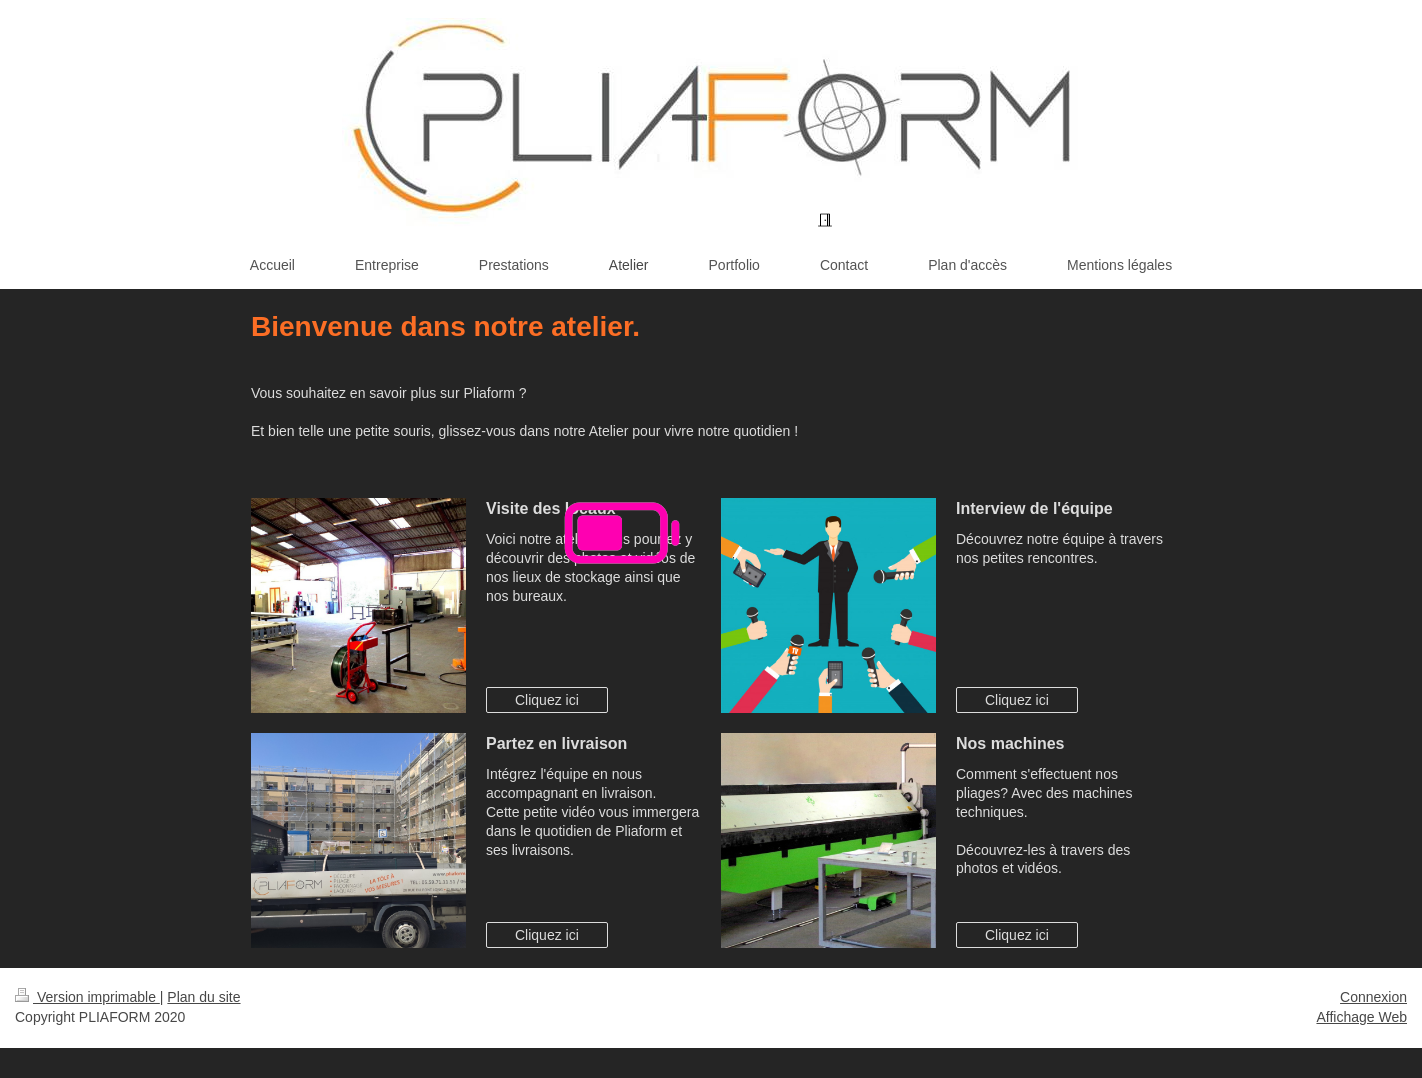  I want to click on indicates battery at 50% charge level, so click(622, 533).